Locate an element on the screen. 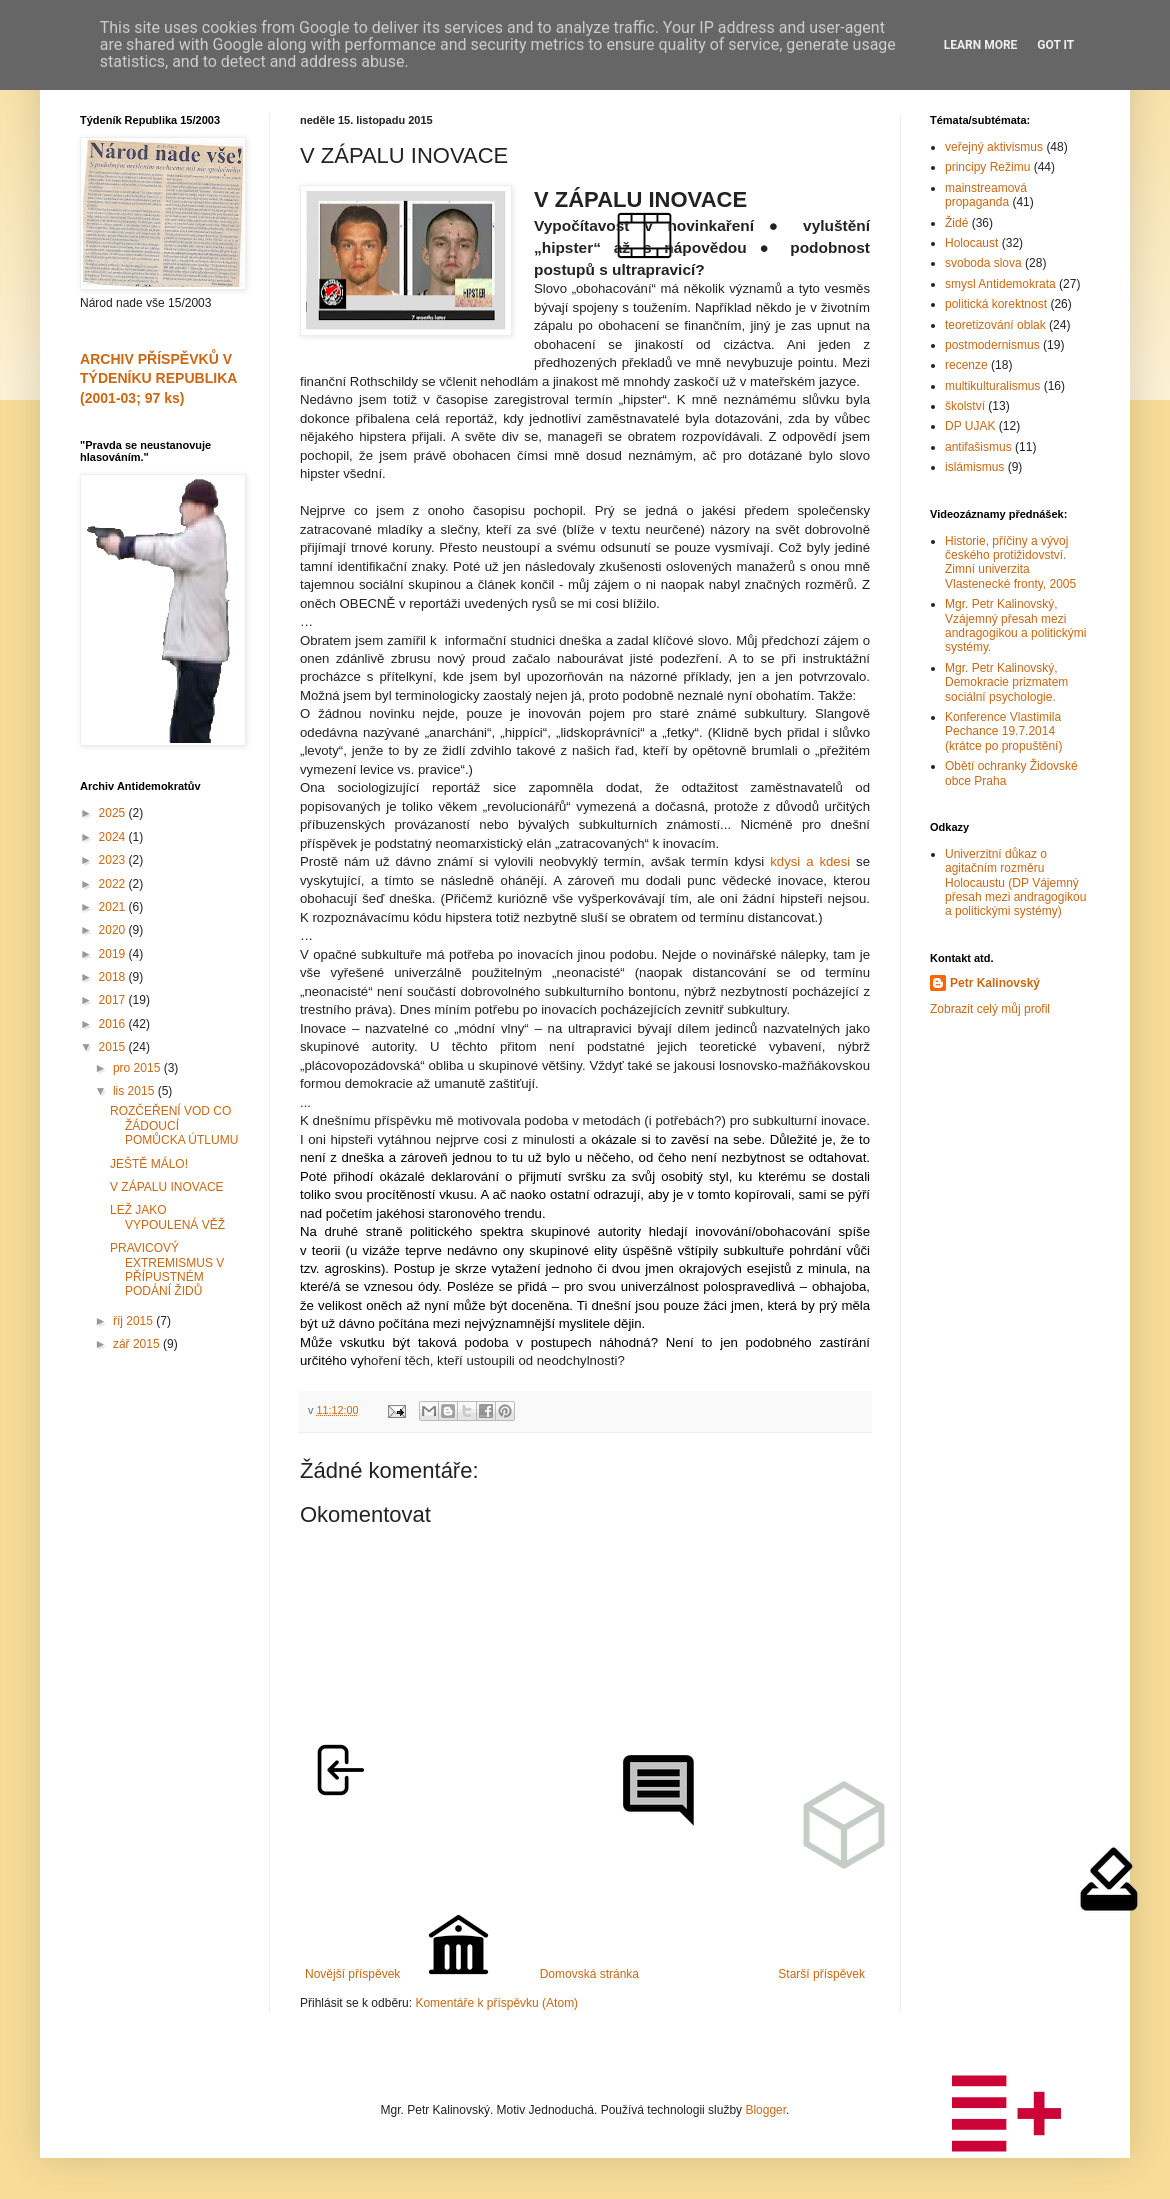 This screenshot has height=2199, width=1170. view 3D model or object is located at coordinates (844, 1825).